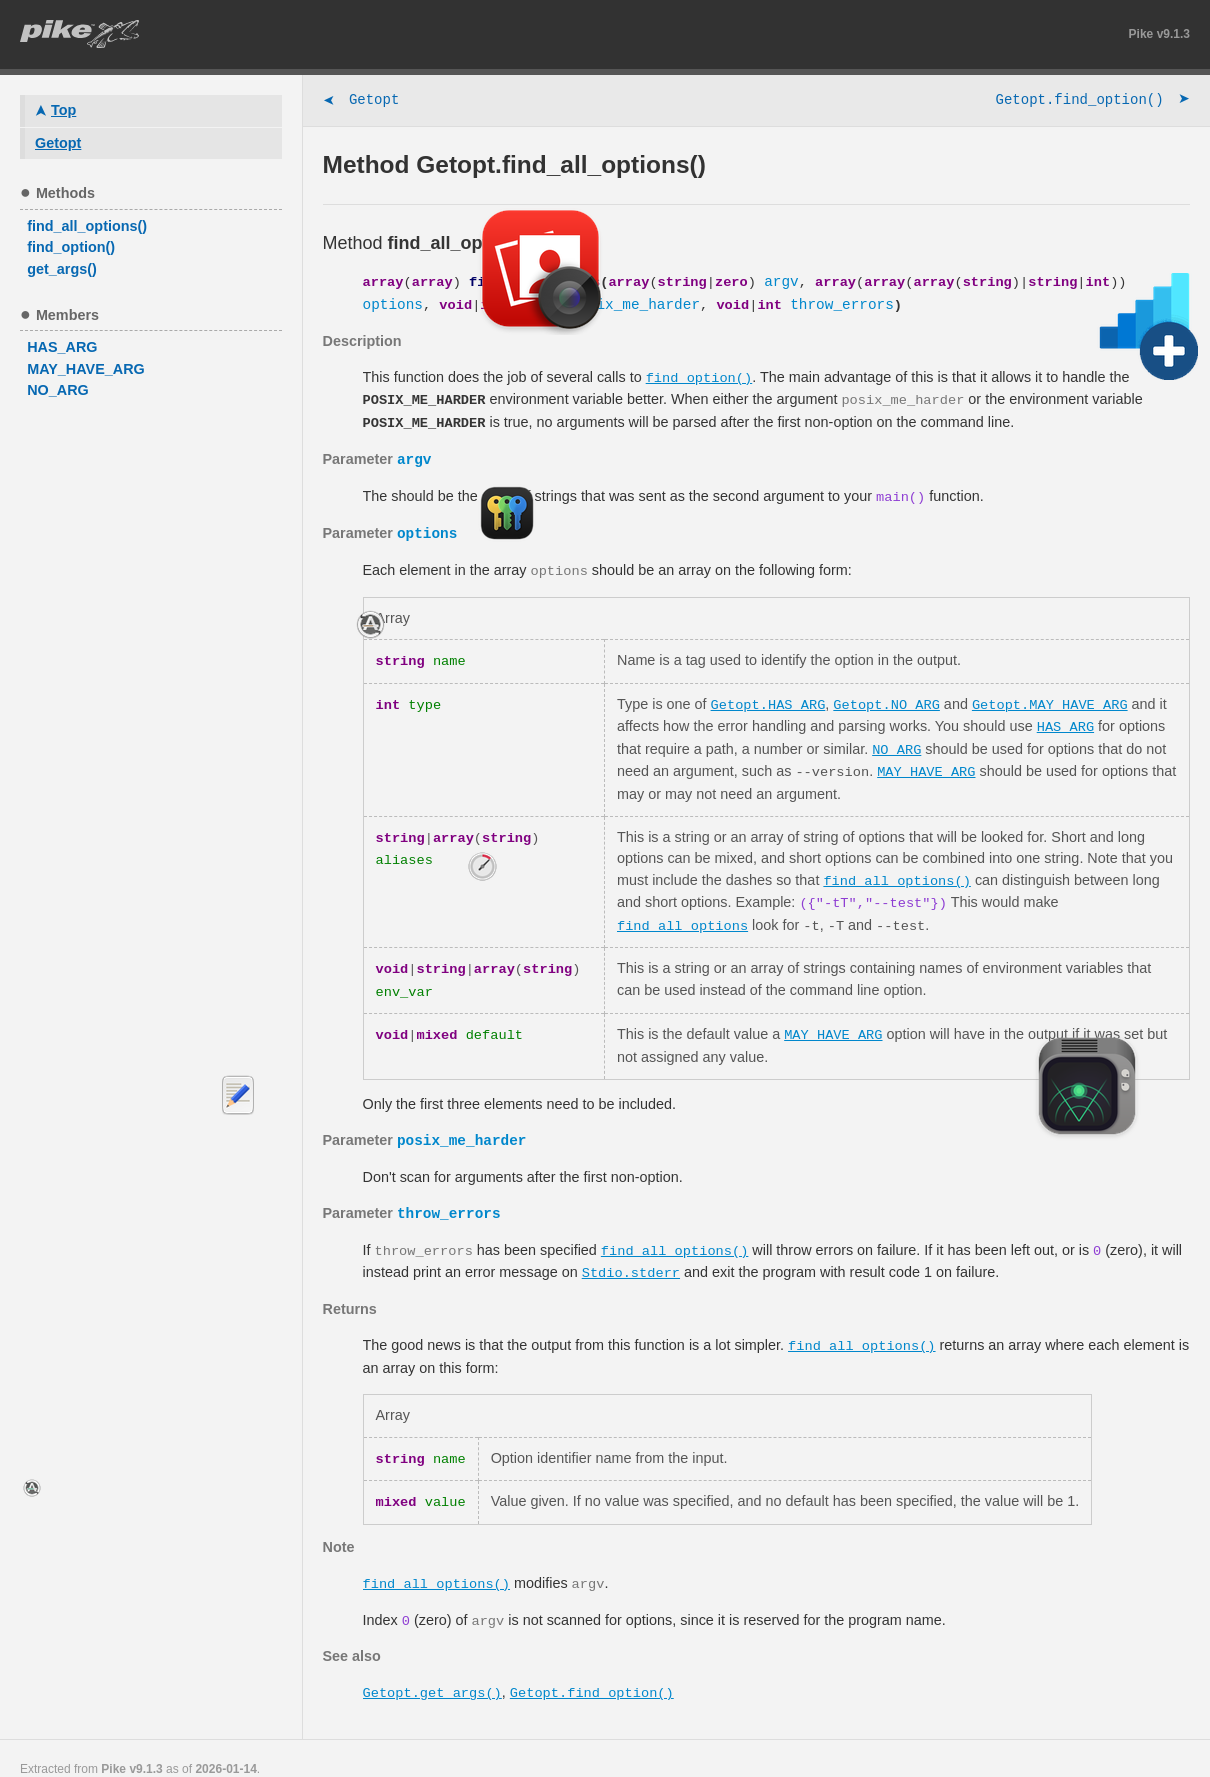 The height and width of the screenshot is (1777, 1210). What do you see at coordinates (1087, 1086) in the screenshot?
I see `open Echo app` at bounding box center [1087, 1086].